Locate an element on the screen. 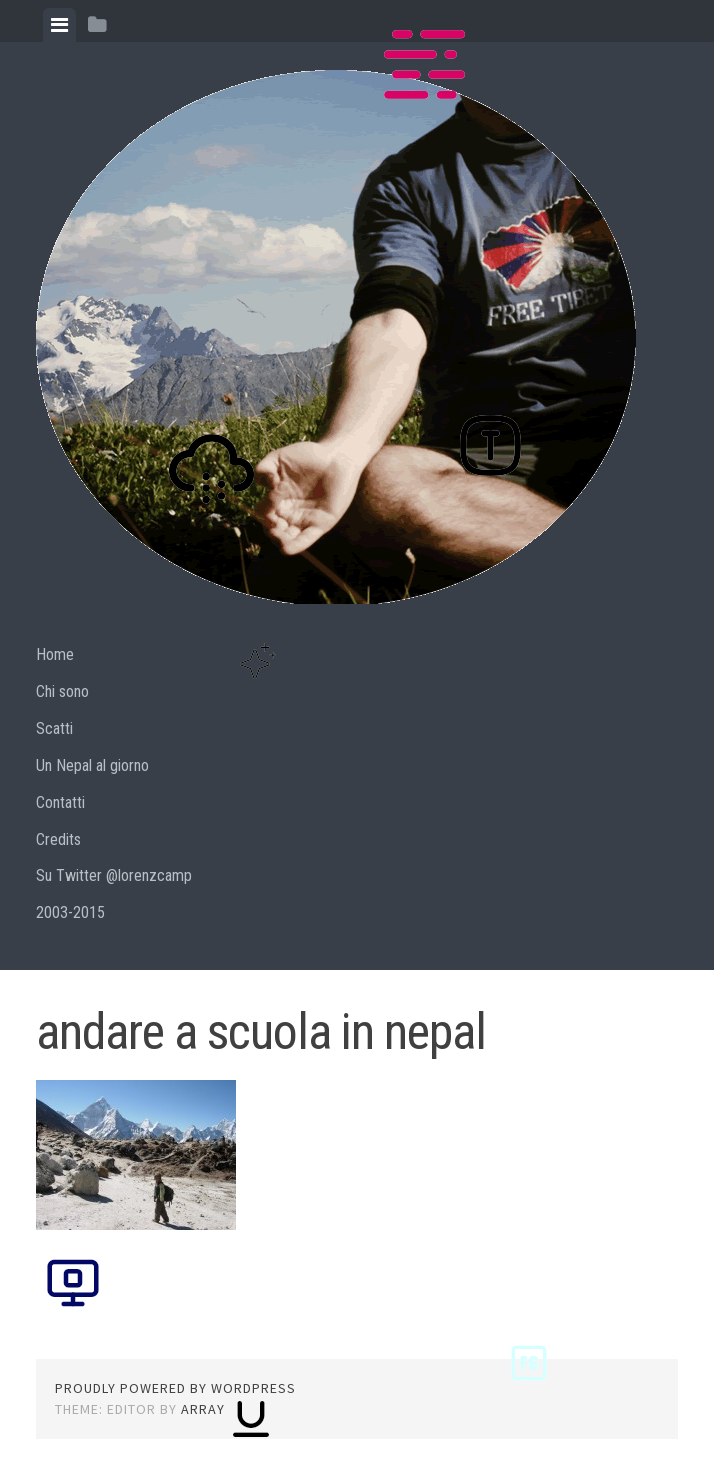 The width and height of the screenshot is (714, 1475). stop screen recording or presentation is located at coordinates (73, 1283).